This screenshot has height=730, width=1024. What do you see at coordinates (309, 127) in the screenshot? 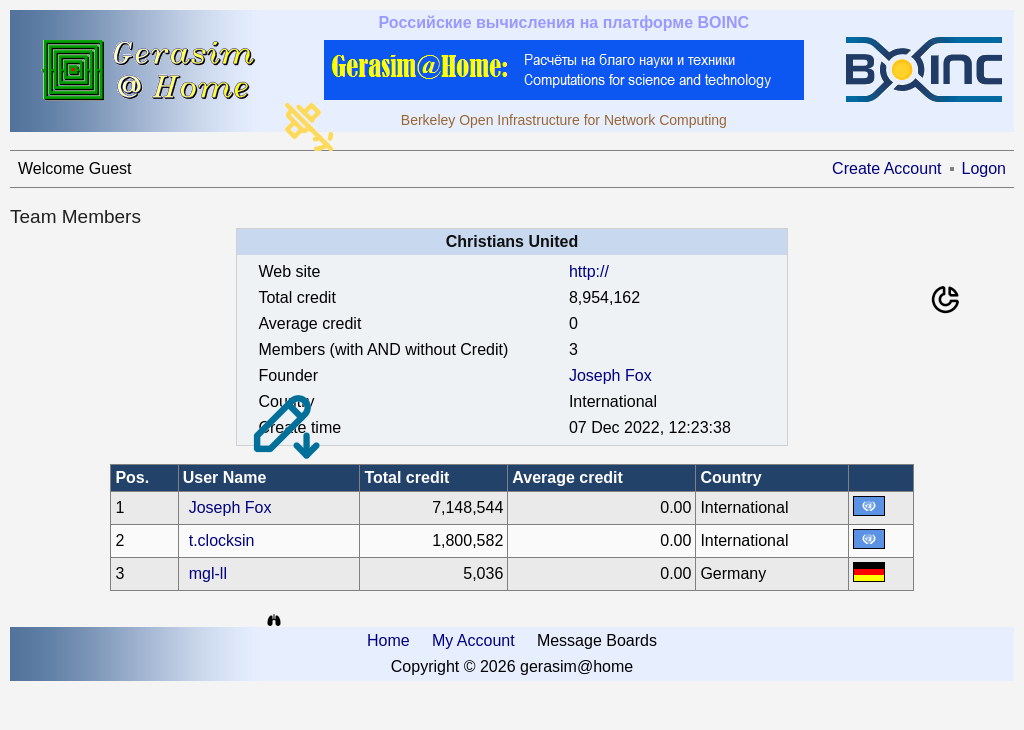
I see `satellite connection unavailable` at bounding box center [309, 127].